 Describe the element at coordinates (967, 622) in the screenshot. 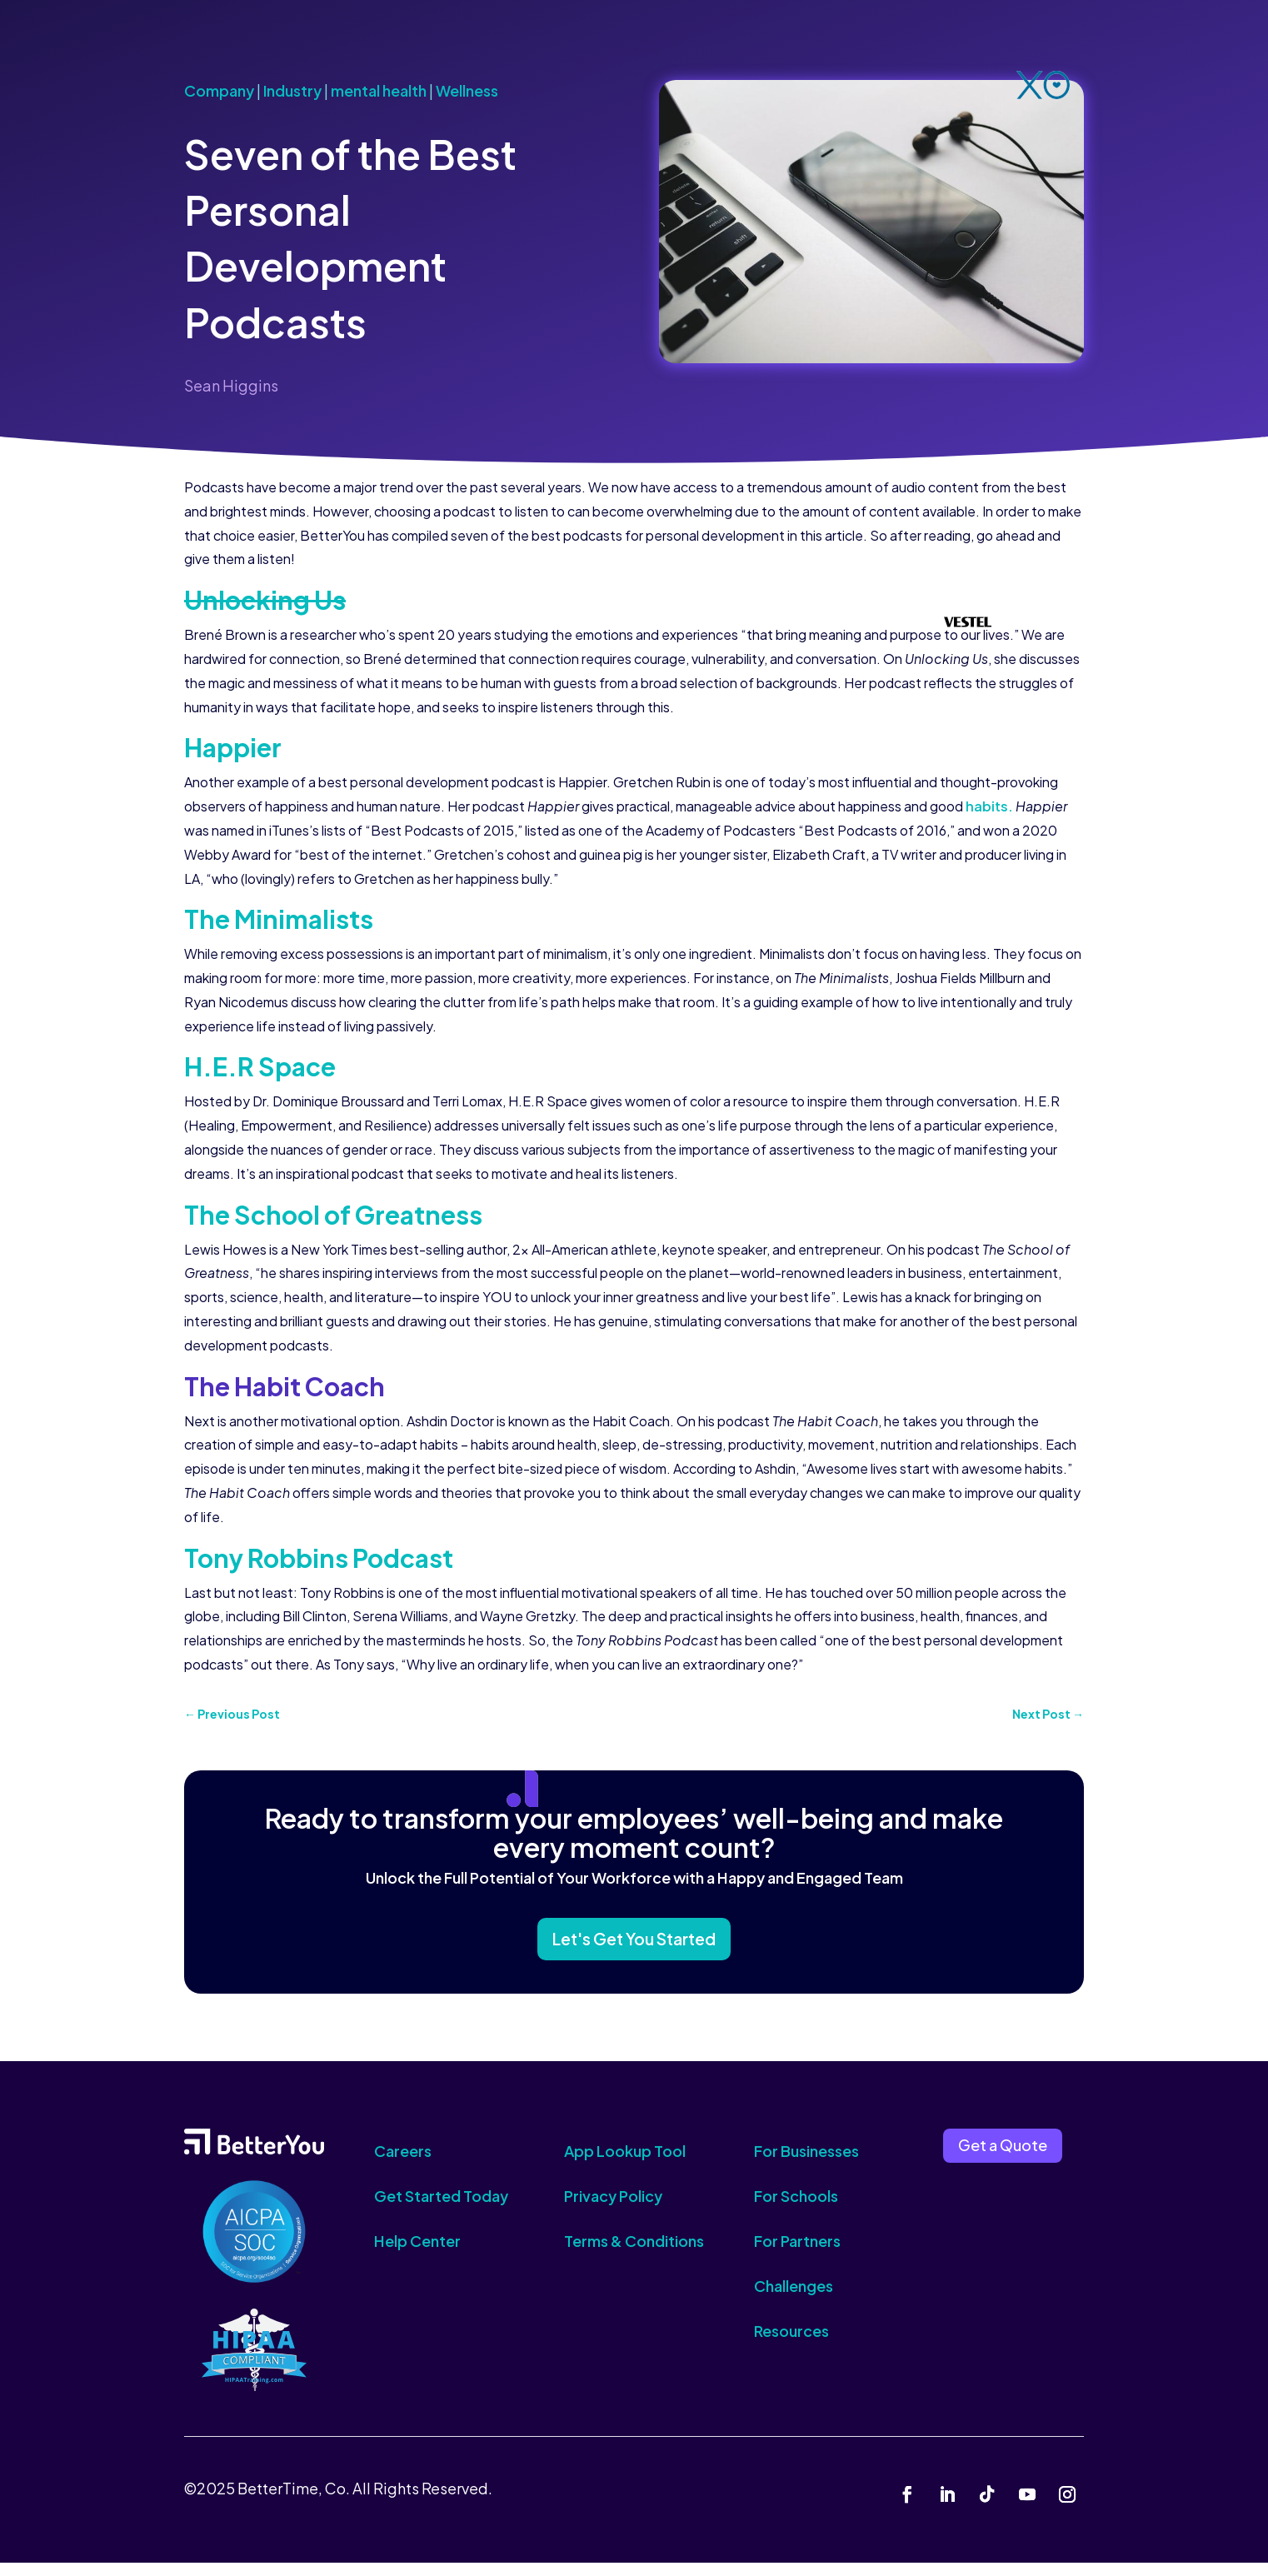

I see `vestel brand logo` at that location.